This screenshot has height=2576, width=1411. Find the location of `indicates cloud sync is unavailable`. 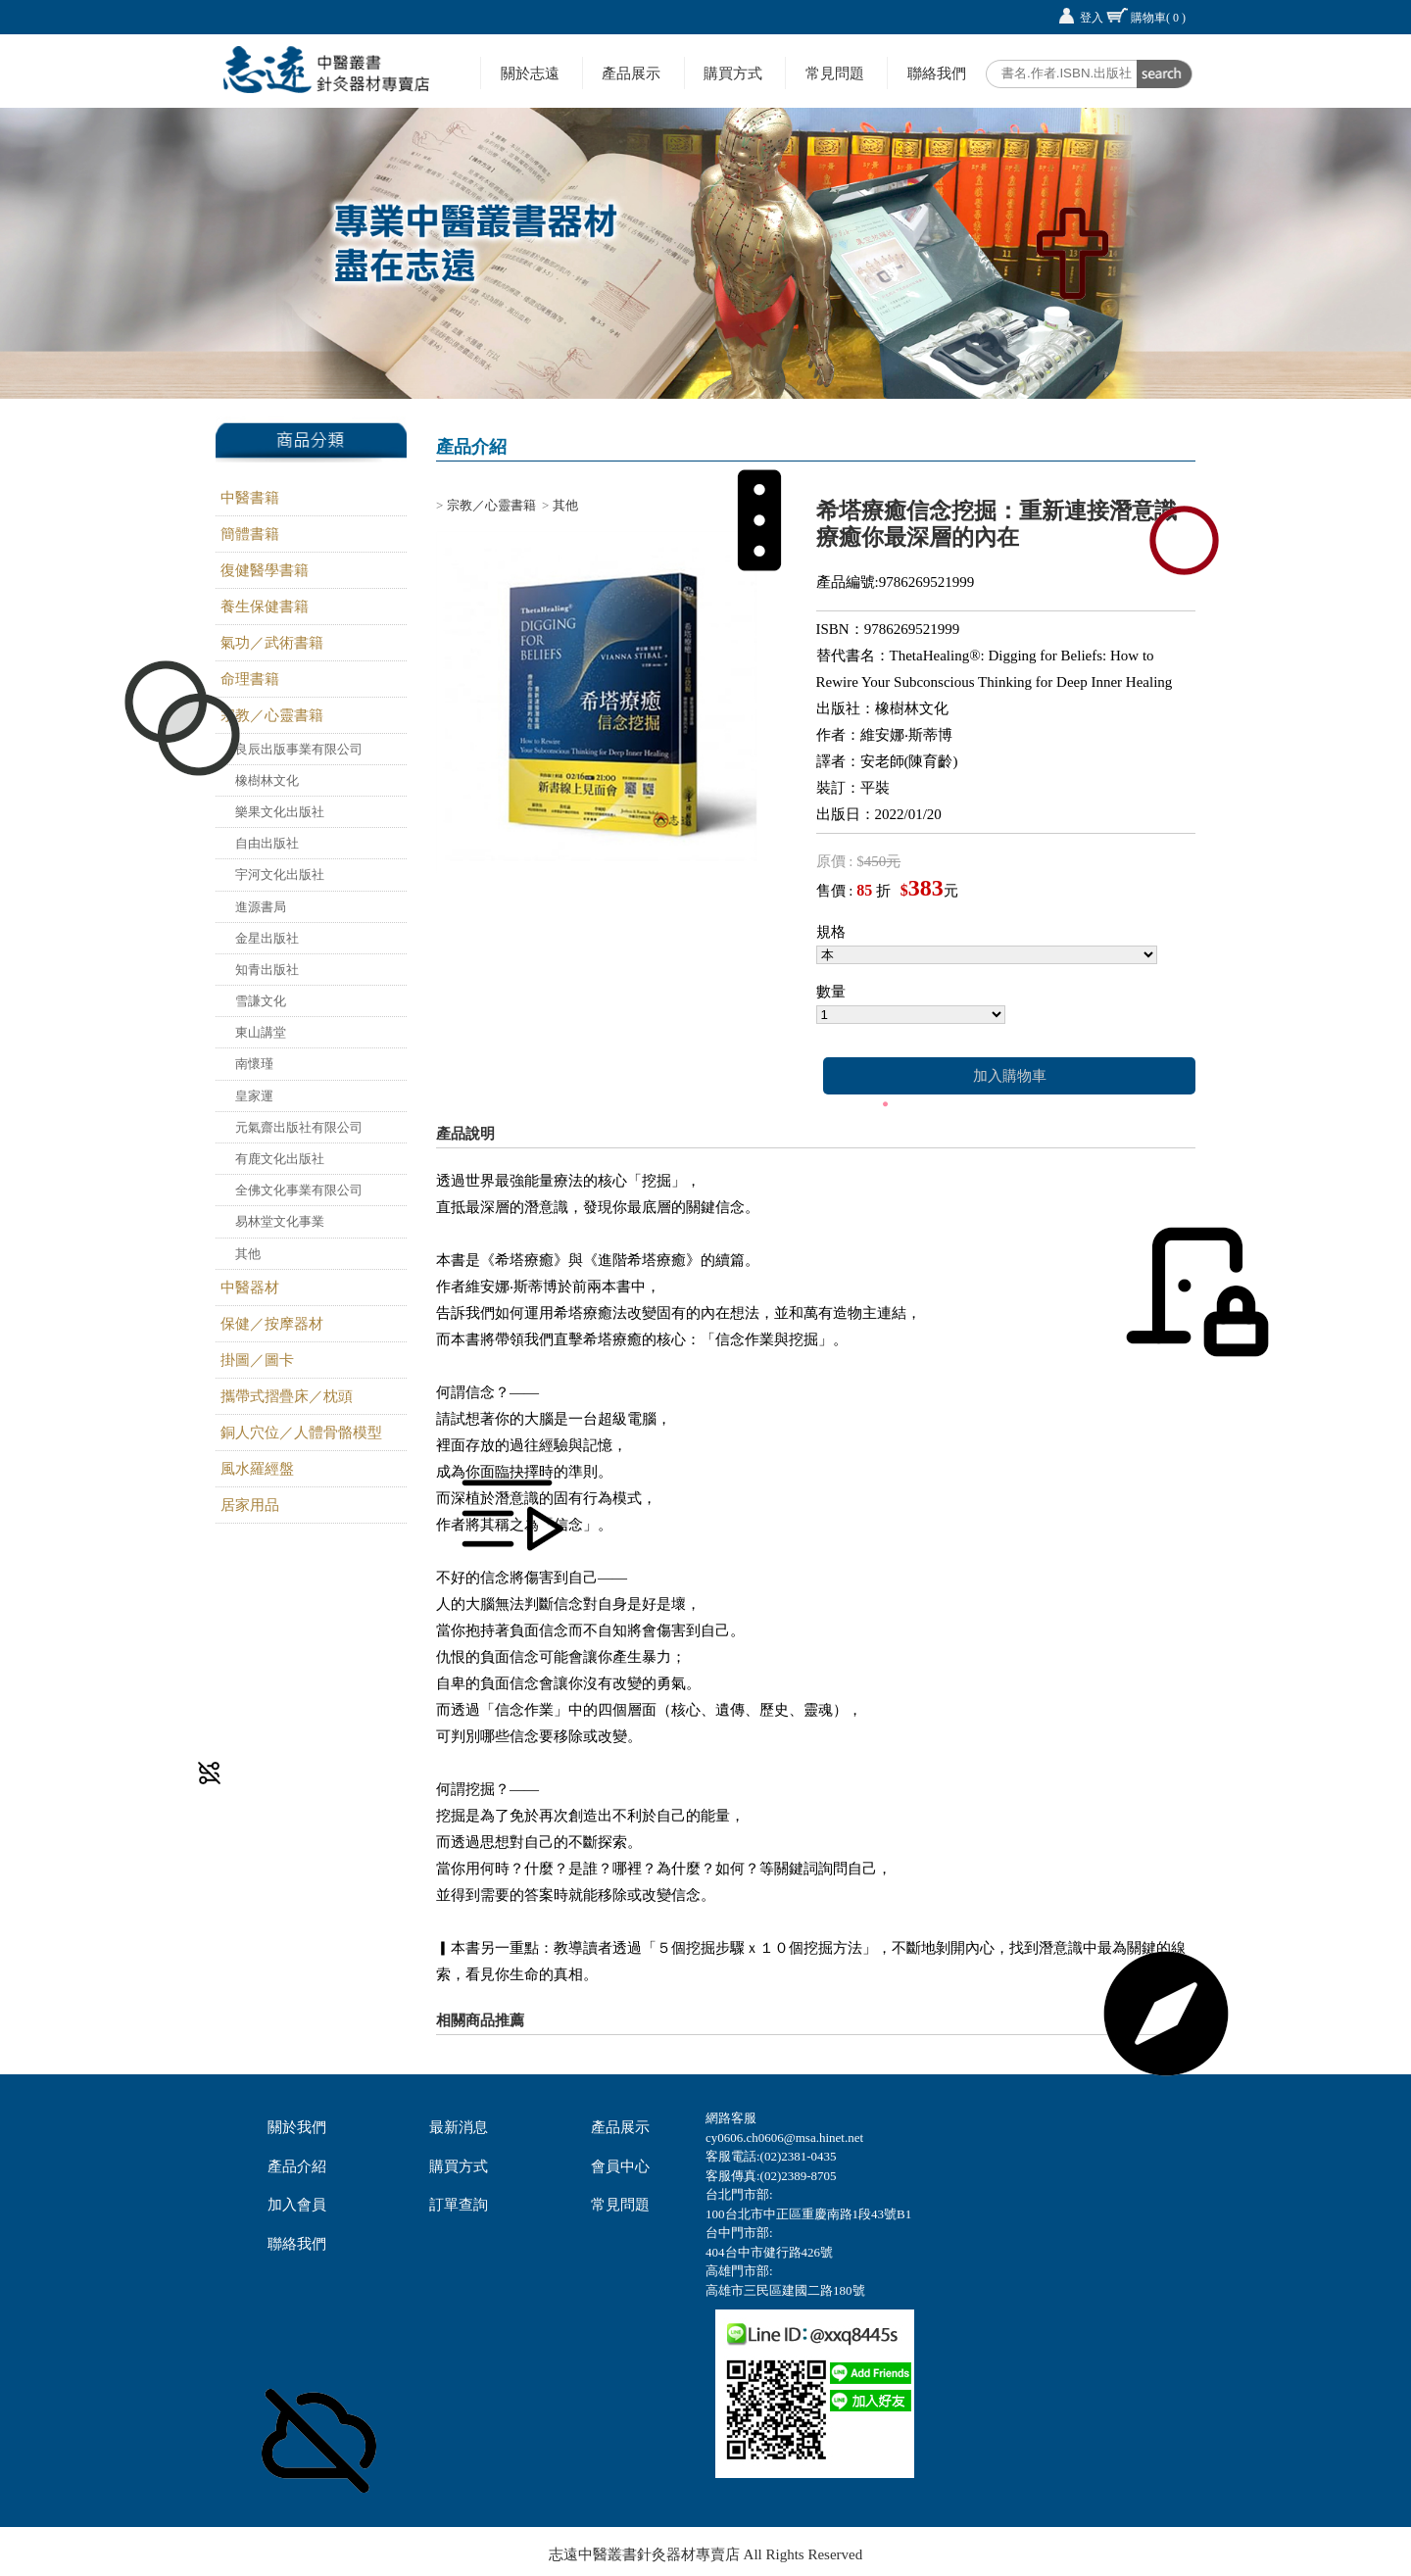

indicates cloud sync is unavailable is located at coordinates (318, 2435).